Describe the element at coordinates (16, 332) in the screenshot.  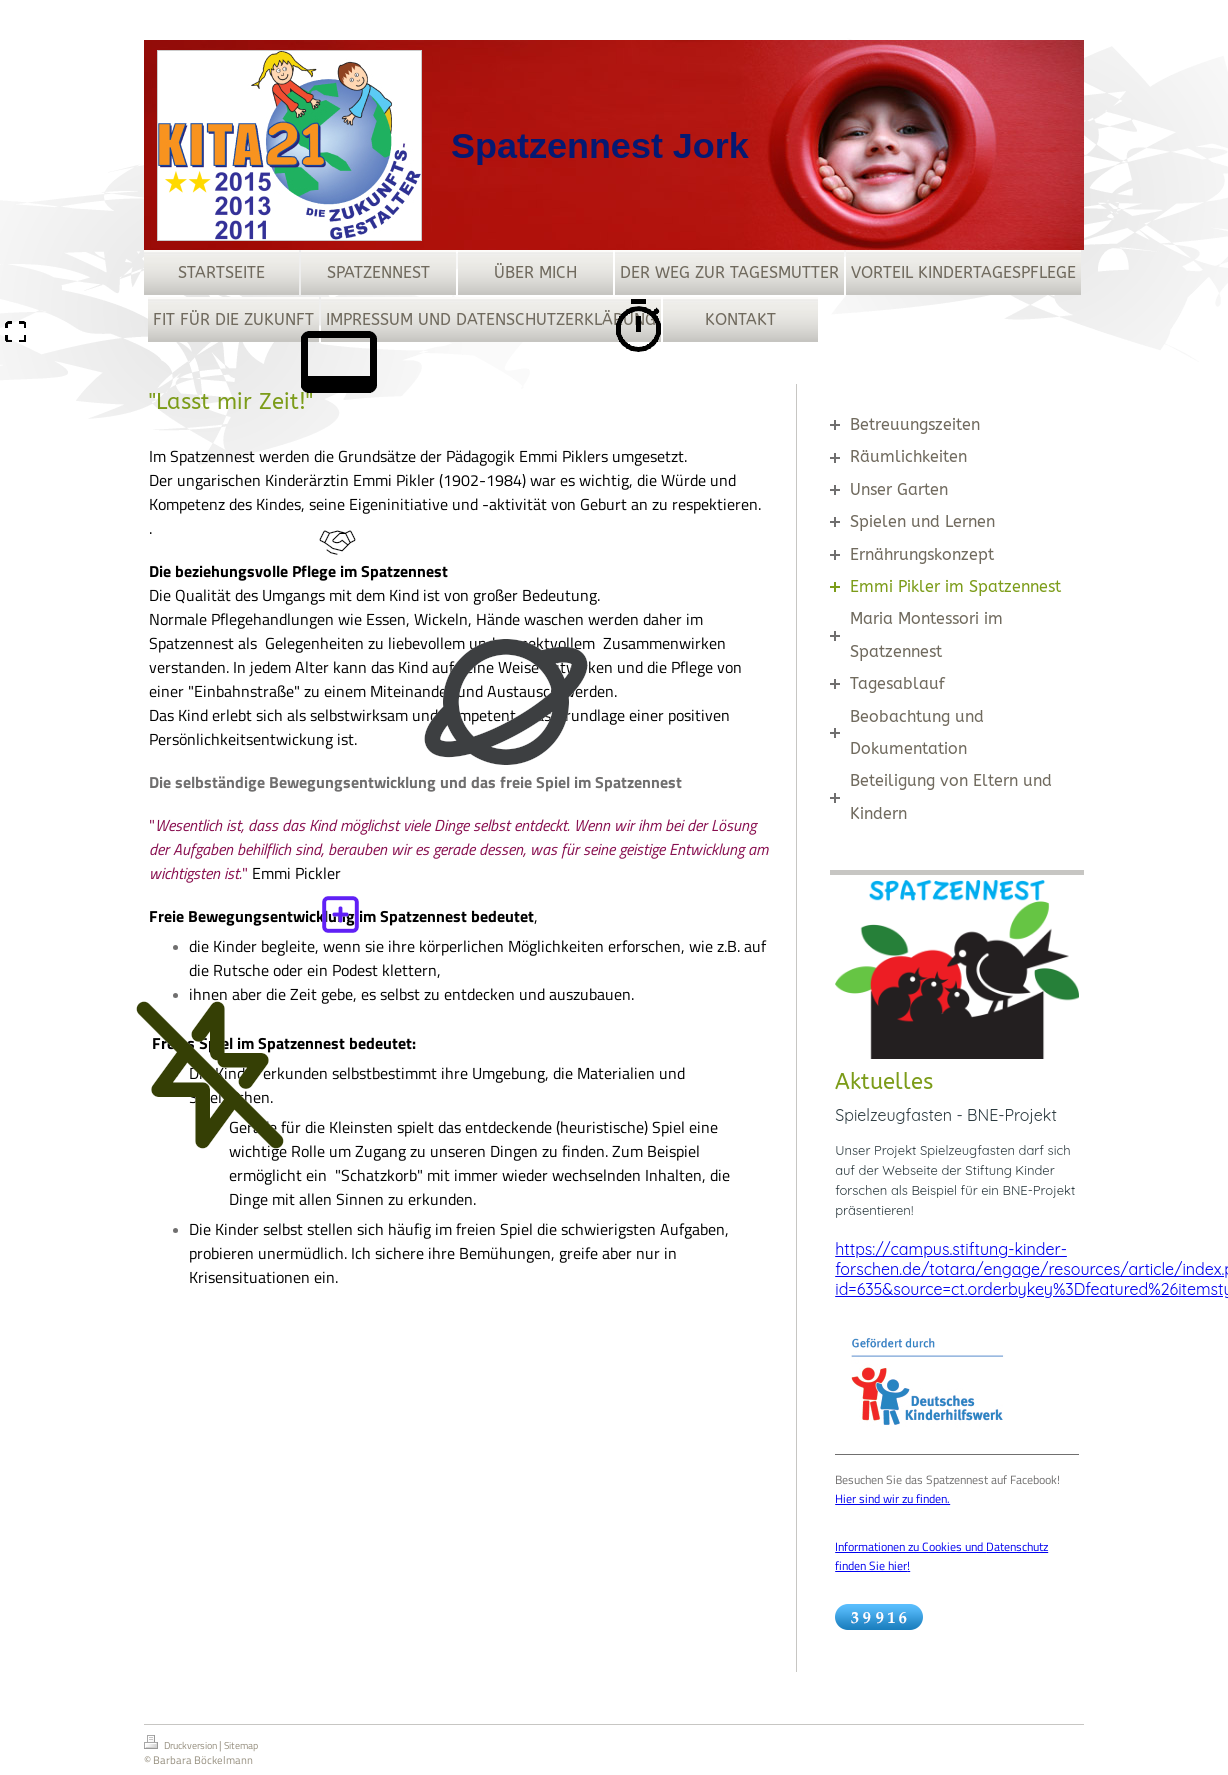
I see `scan a QR code or barcode` at that location.